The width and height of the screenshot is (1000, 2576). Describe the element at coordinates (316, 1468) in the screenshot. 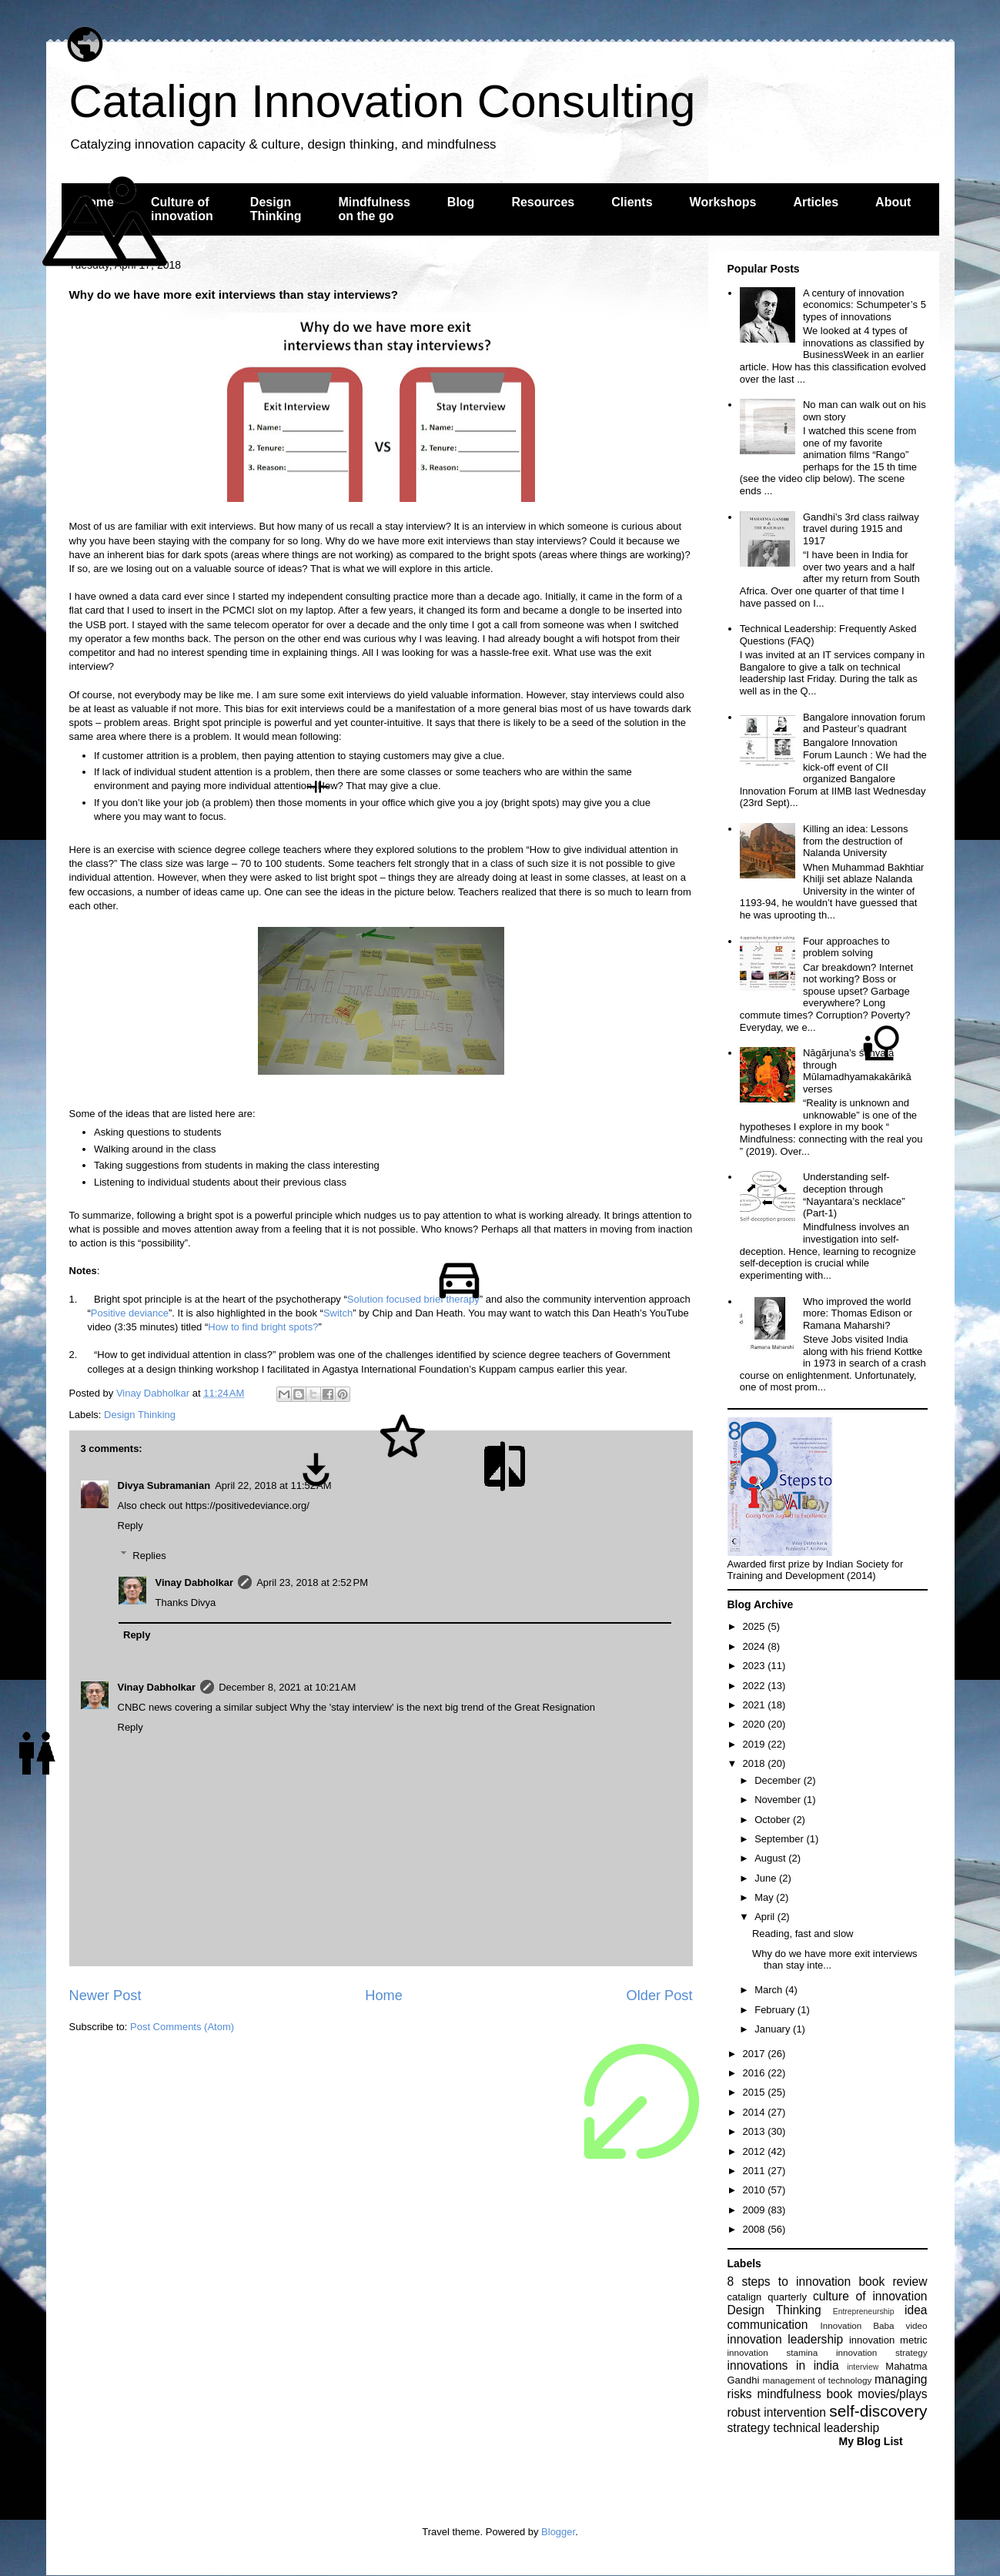

I see `download content to device` at that location.